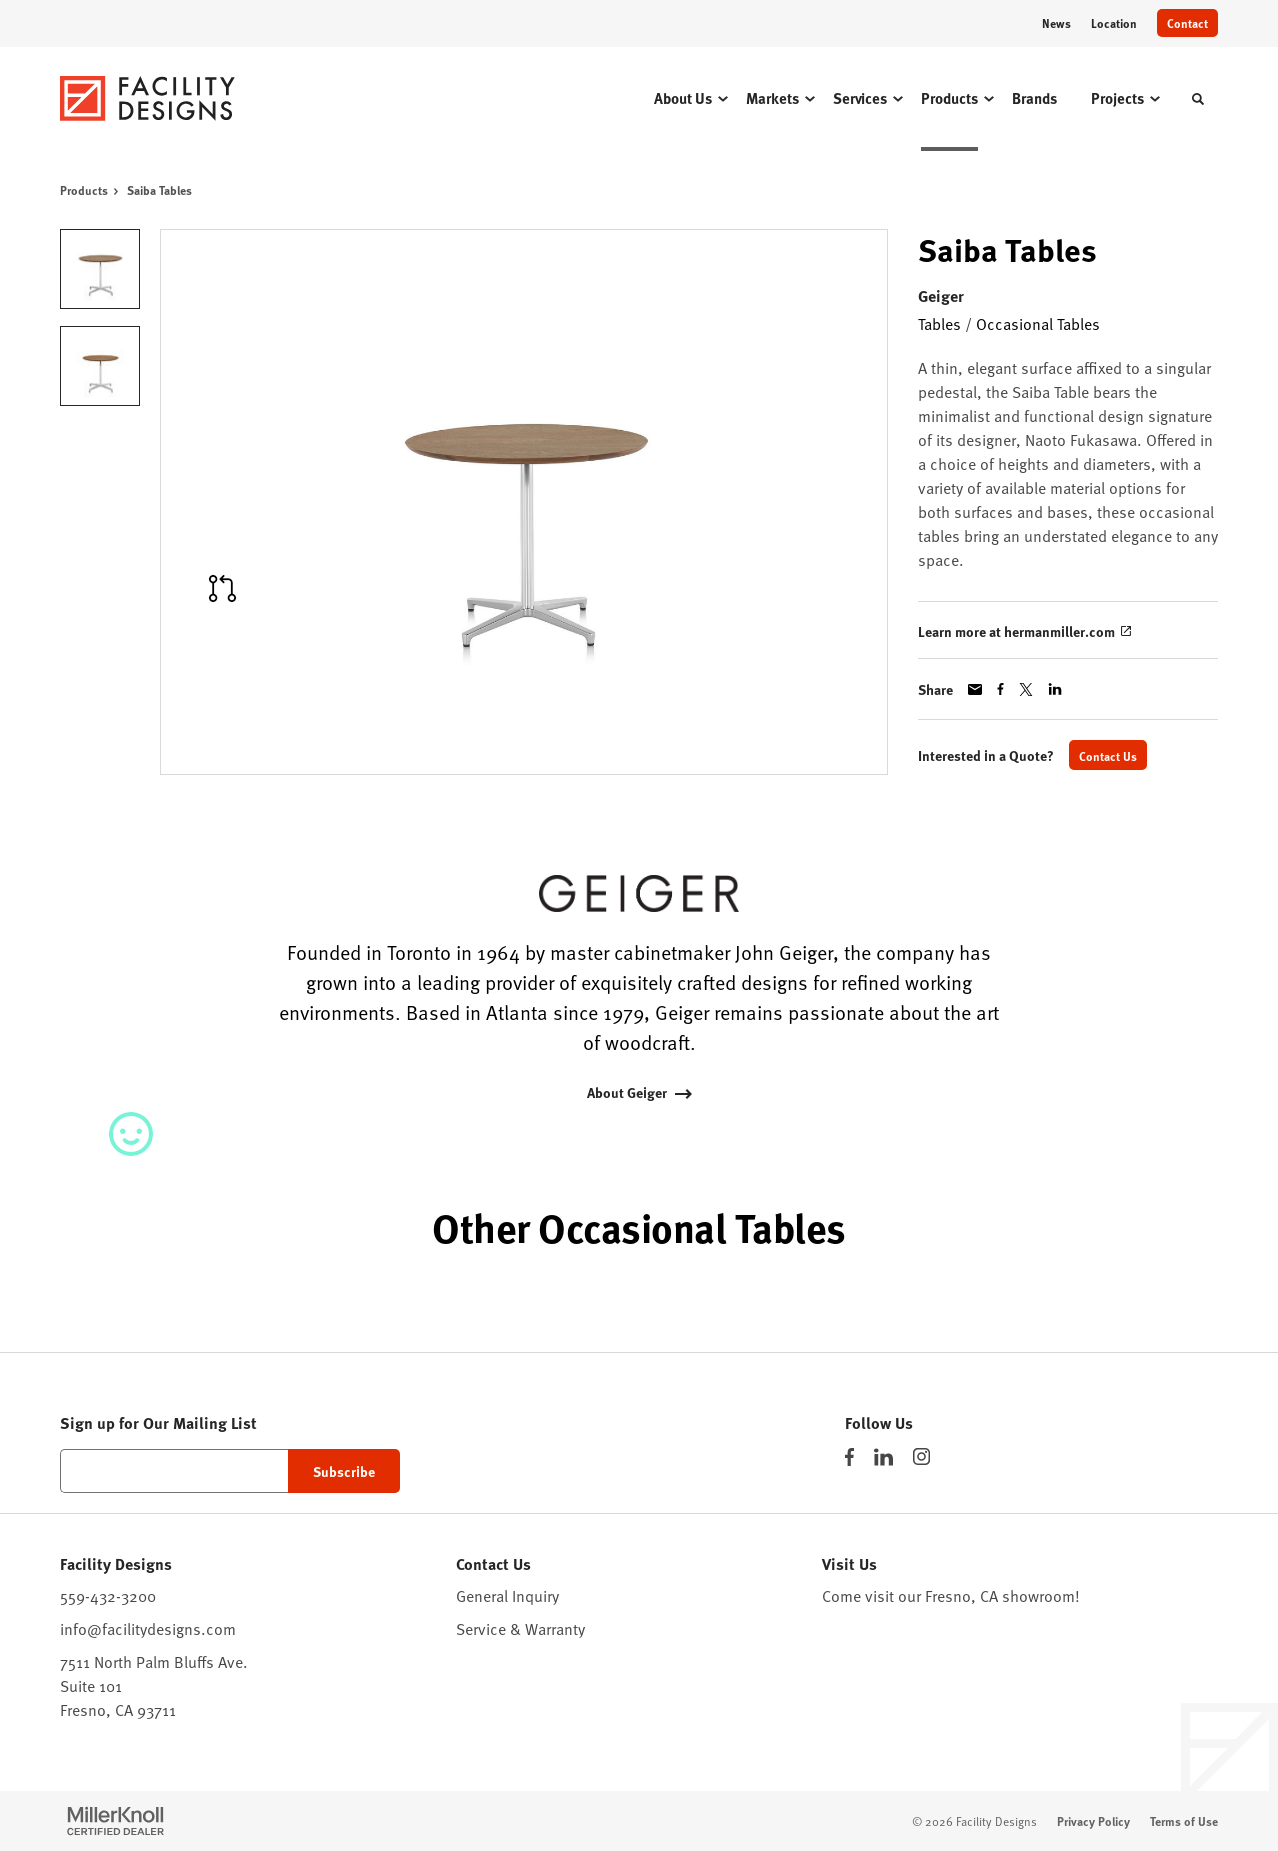 Image resolution: width=1278 pixels, height=1851 pixels. Describe the element at coordinates (222, 588) in the screenshot. I see `create a new pull request` at that location.